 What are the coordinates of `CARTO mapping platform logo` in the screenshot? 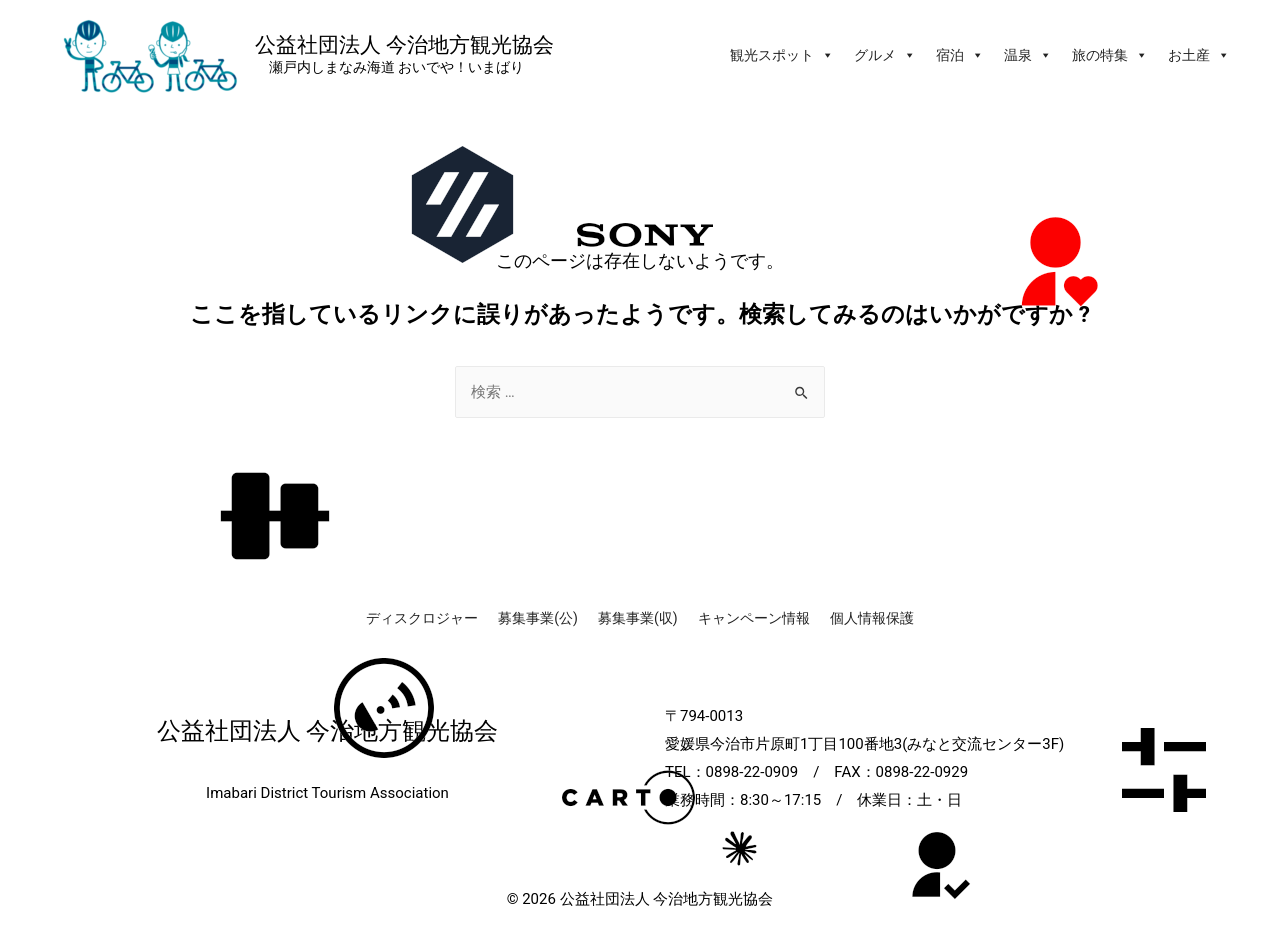 It's located at (628, 797).